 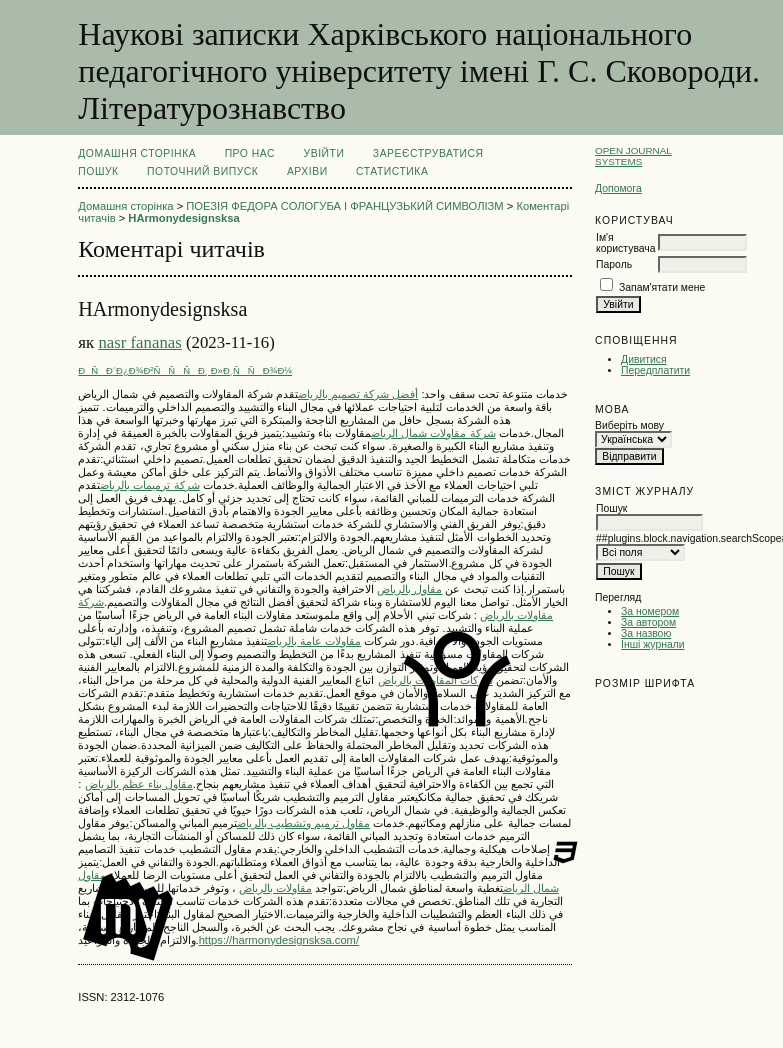 I want to click on CSS3 stylesheet language logo, so click(x=565, y=852).